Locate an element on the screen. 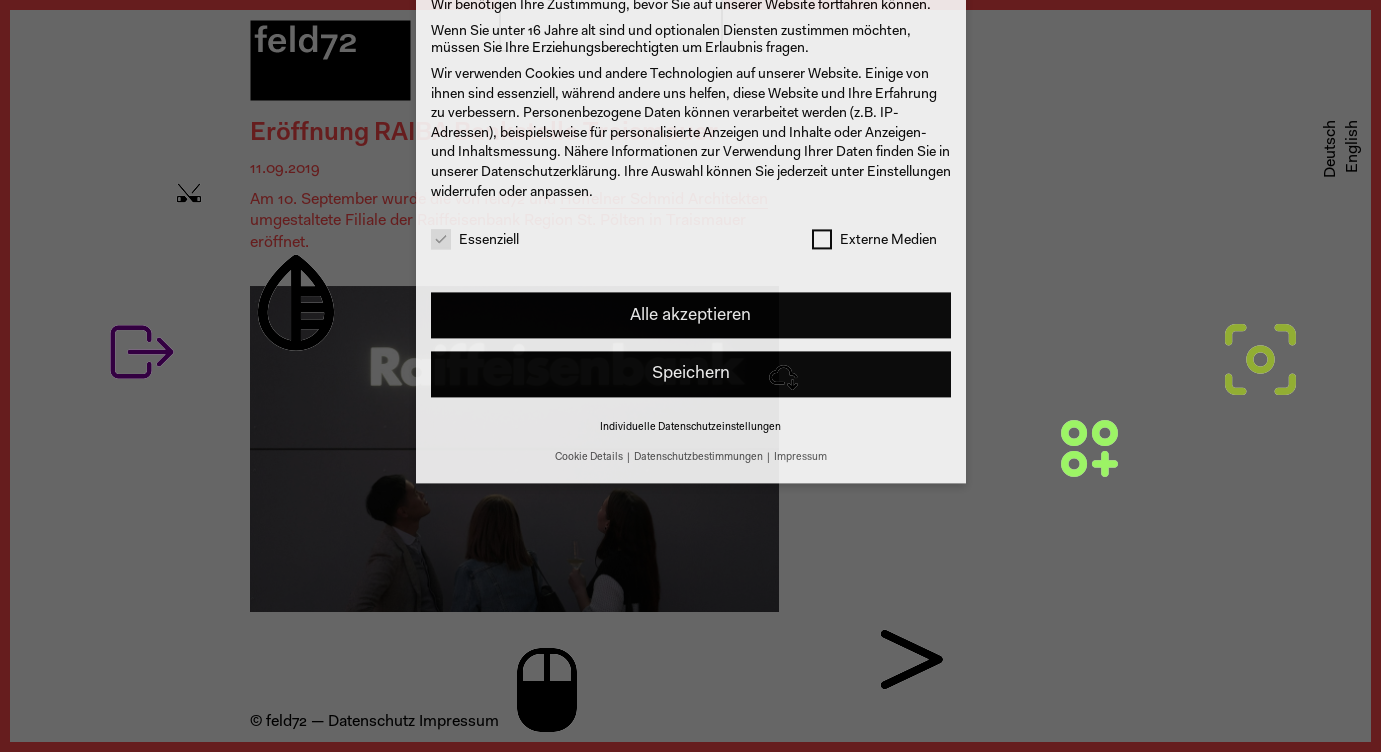 The width and height of the screenshot is (1381, 752). log out of your account is located at coordinates (142, 352).